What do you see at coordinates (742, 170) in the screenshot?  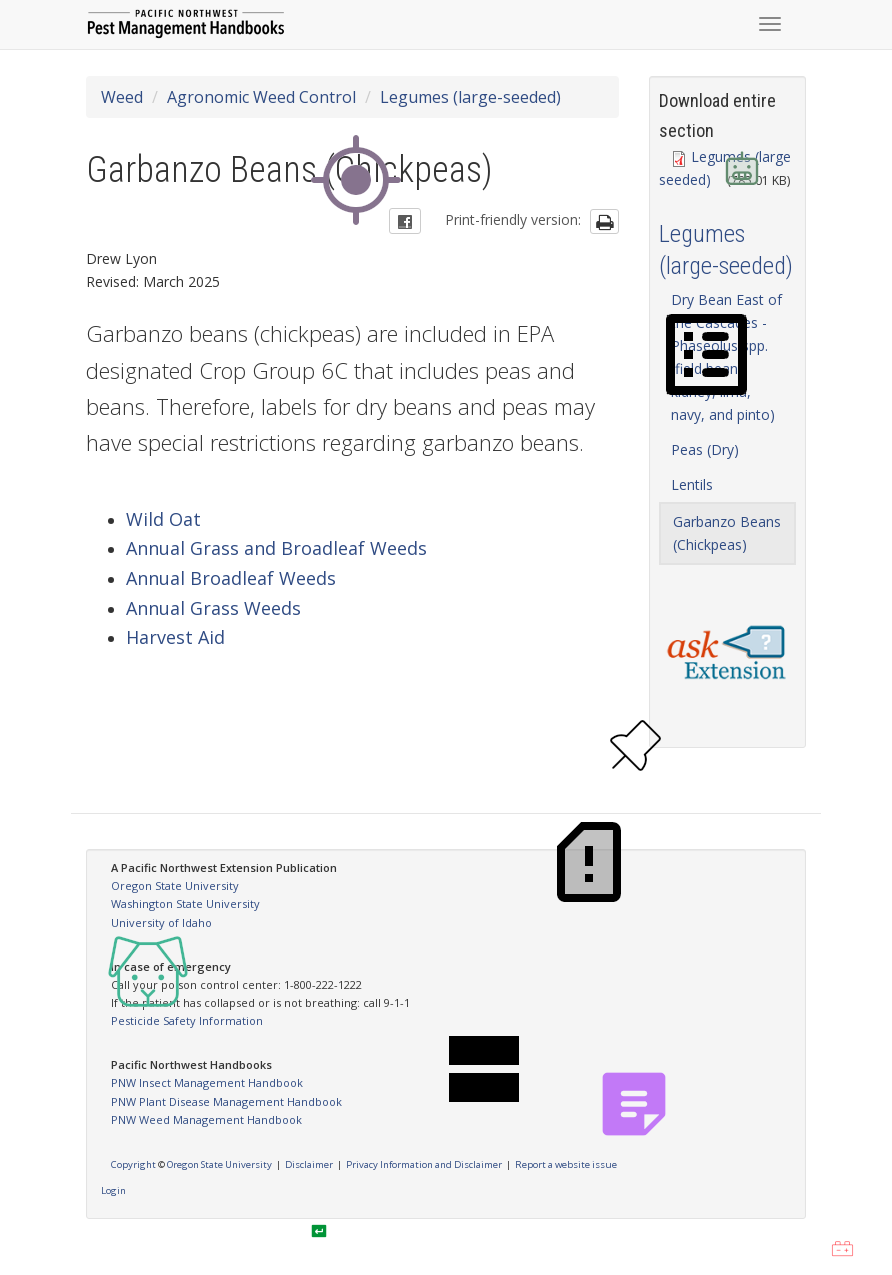 I see `access AI assistant or chatbot` at bounding box center [742, 170].